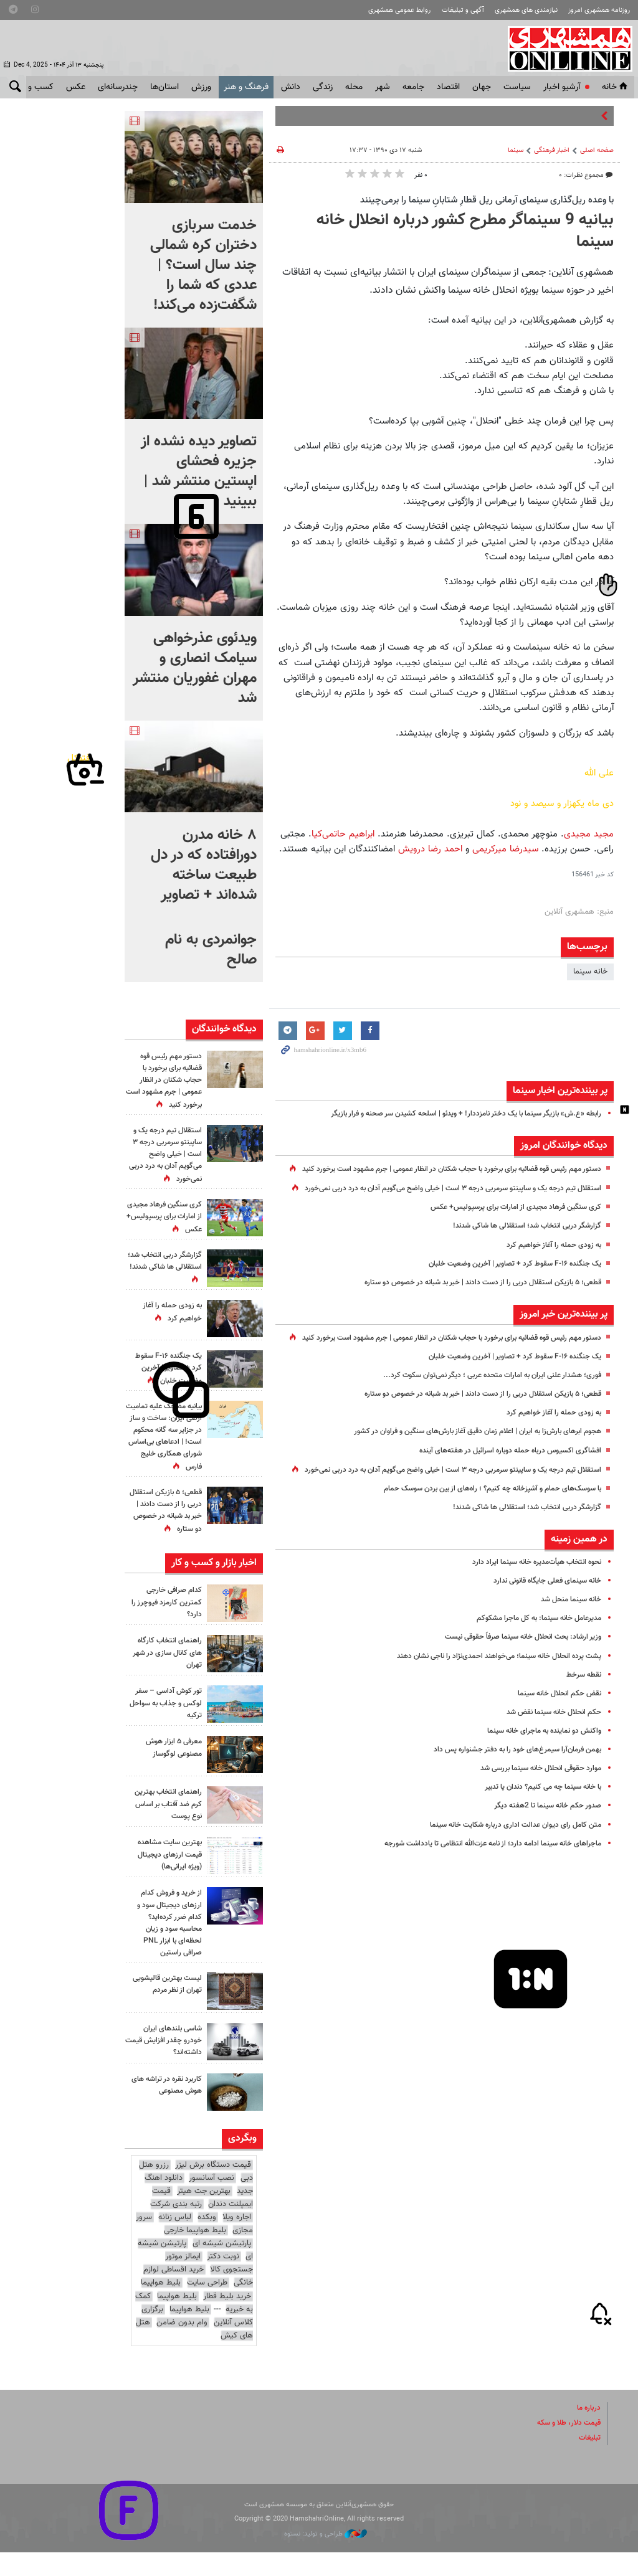 The height and width of the screenshot is (2576, 638). I want to click on select filter or preset number 6, so click(196, 516).